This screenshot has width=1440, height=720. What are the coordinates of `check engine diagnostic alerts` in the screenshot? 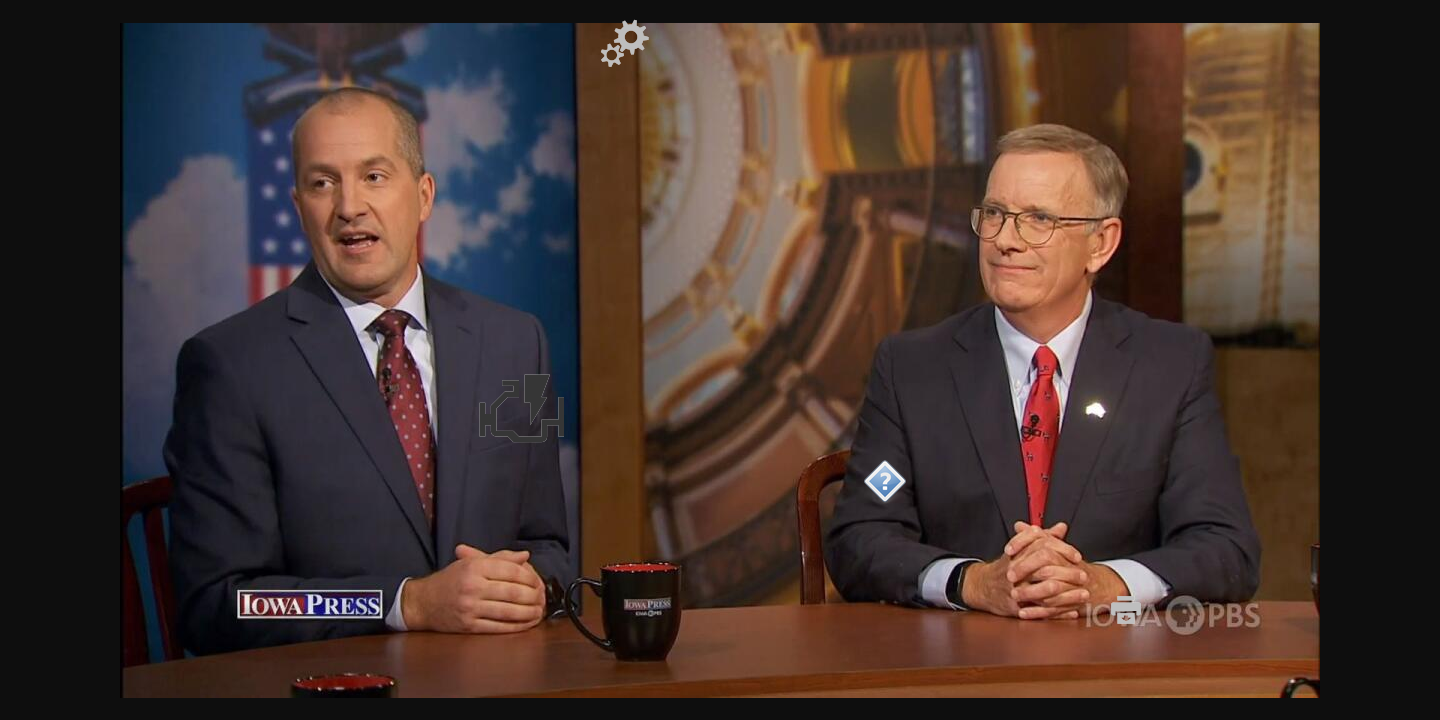 It's located at (519, 414).